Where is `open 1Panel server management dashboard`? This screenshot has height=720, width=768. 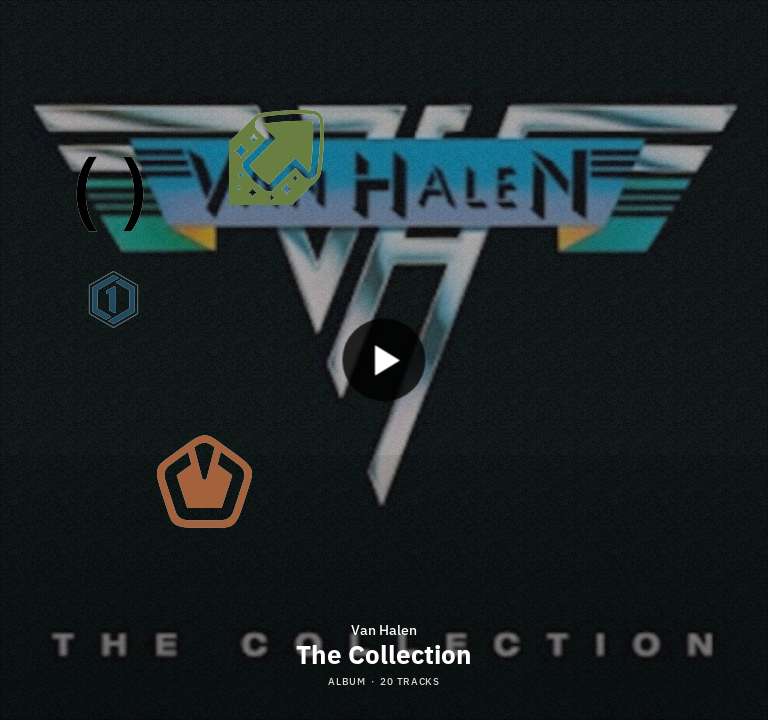 open 1Panel server management dashboard is located at coordinates (113, 299).